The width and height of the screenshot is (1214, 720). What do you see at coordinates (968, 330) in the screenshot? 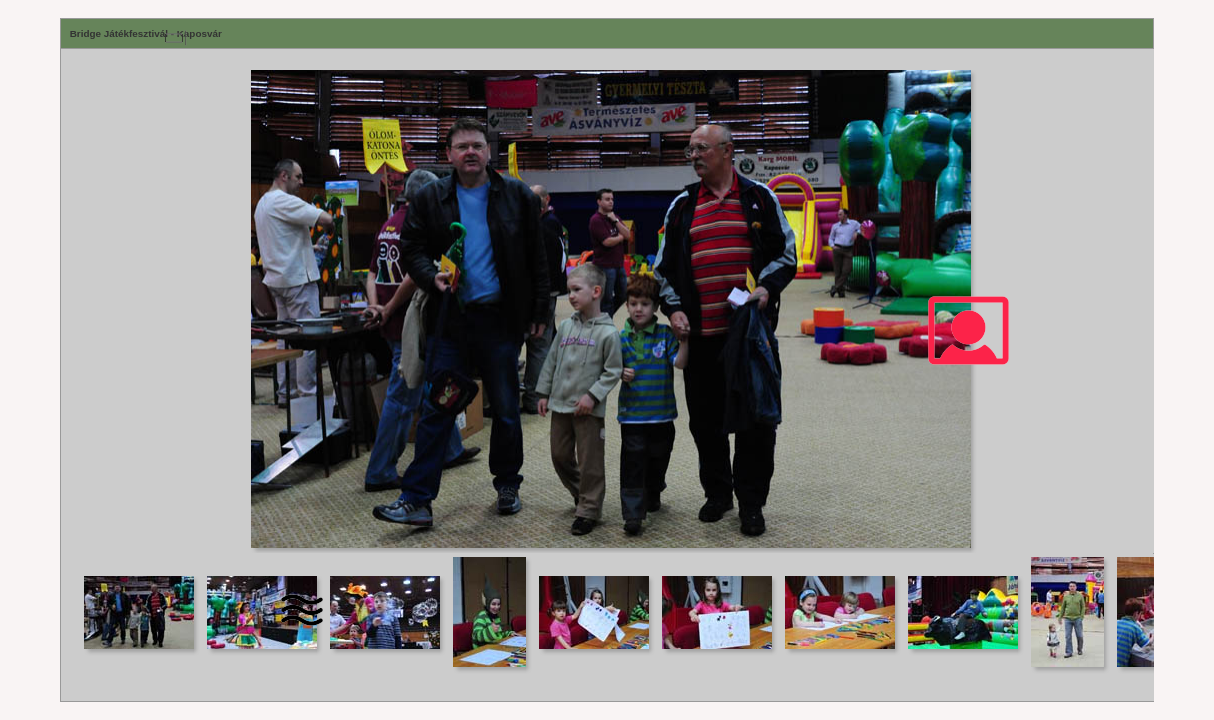
I see `view user profile` at bounding box center [968, 330].